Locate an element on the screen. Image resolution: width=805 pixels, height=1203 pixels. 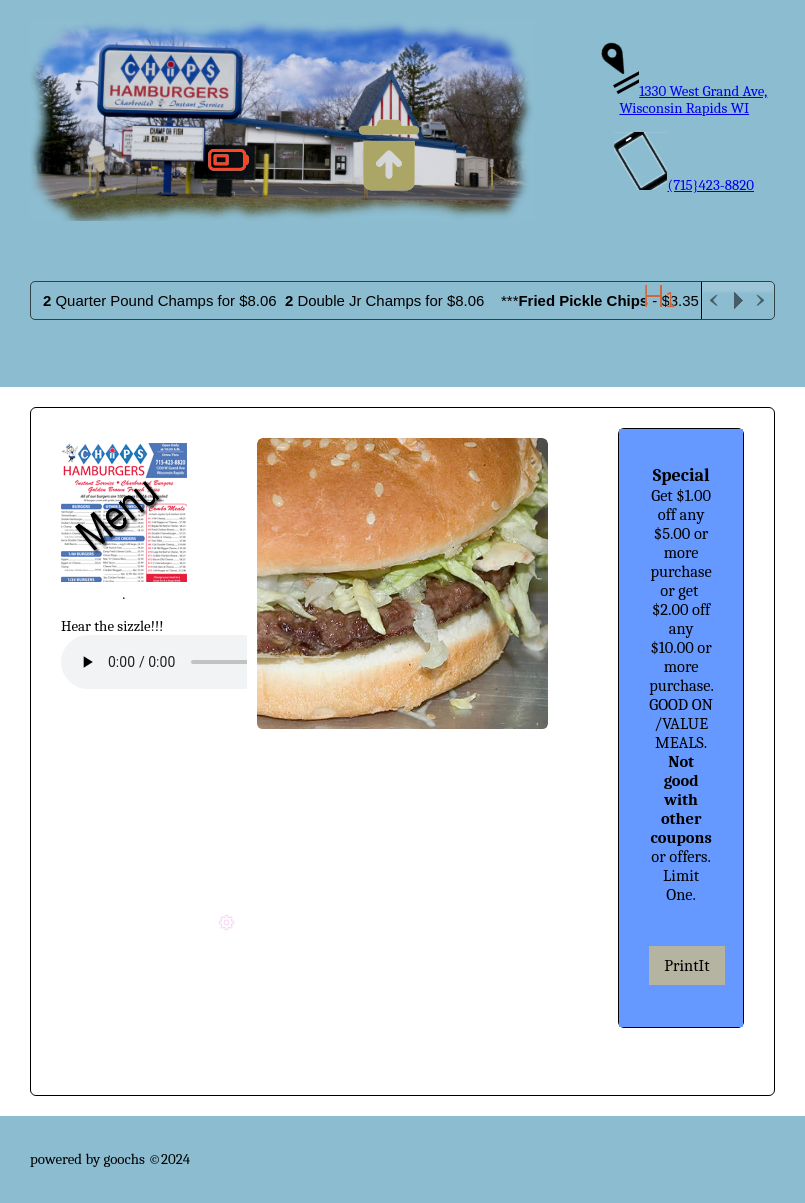
indicates battery at 50% charge level is located at coordinates (228, 158).